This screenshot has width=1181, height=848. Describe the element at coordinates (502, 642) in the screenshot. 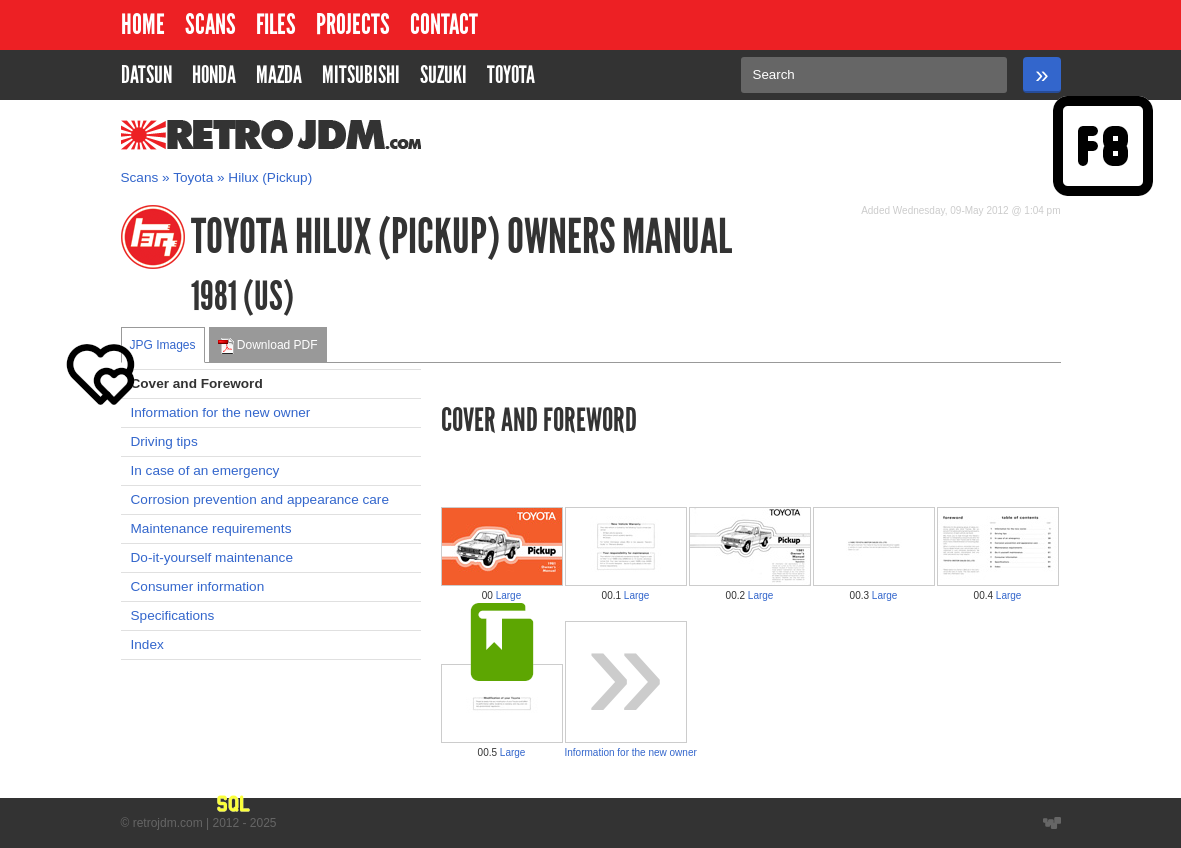

I see `access bookmarked content or saved references` at that location.